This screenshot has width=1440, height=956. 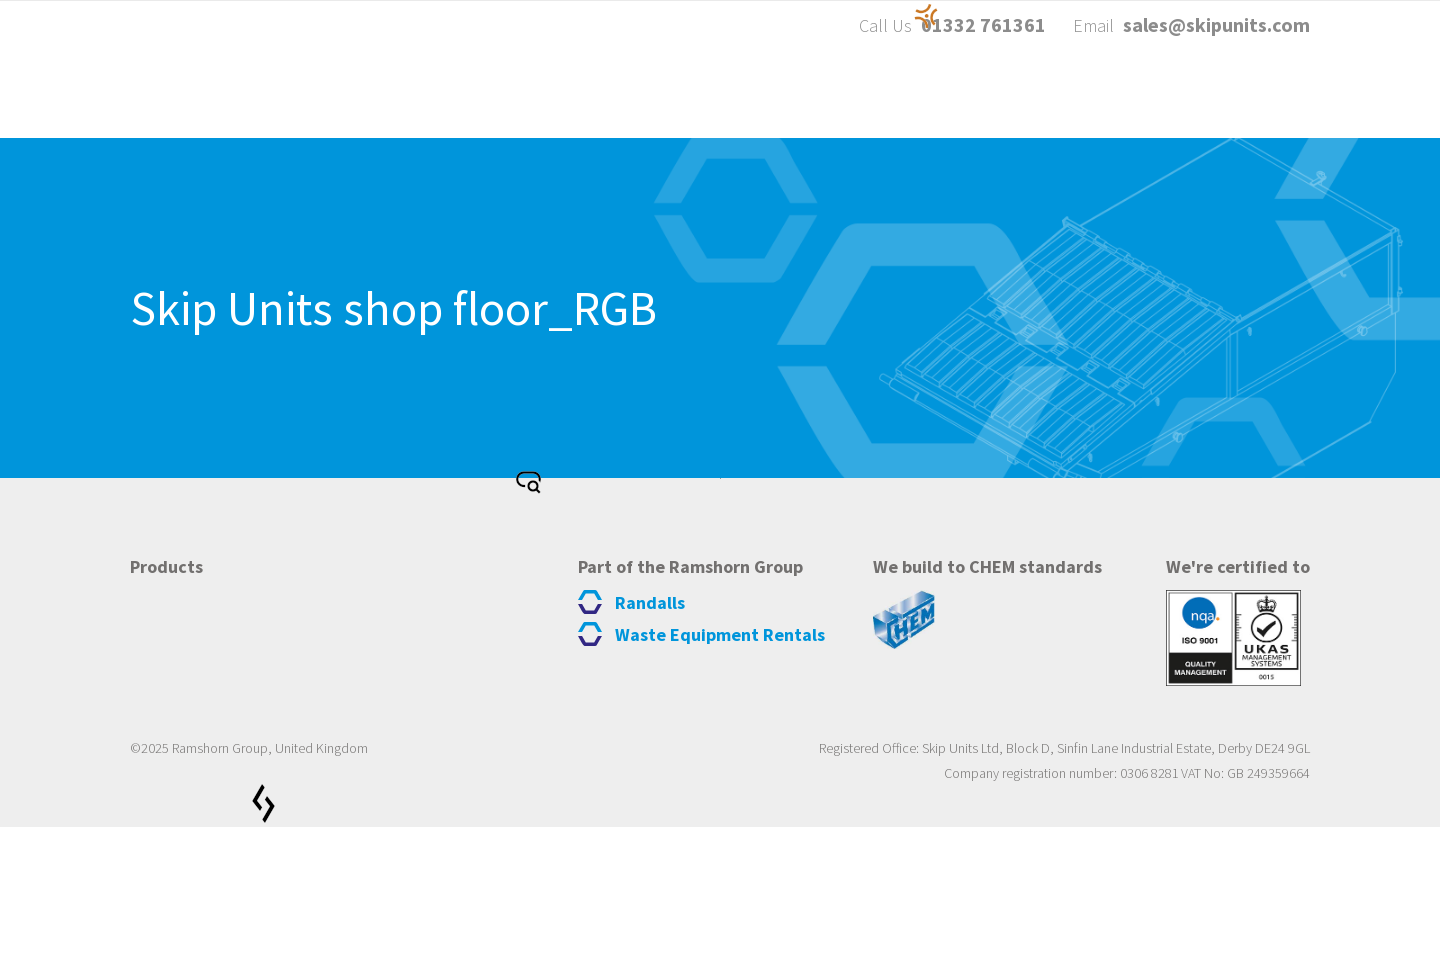 What do you see at coordinates (926, 16) in the screenshot?
I see `open Launchpad app launcher` at bounding box center [926, 16].